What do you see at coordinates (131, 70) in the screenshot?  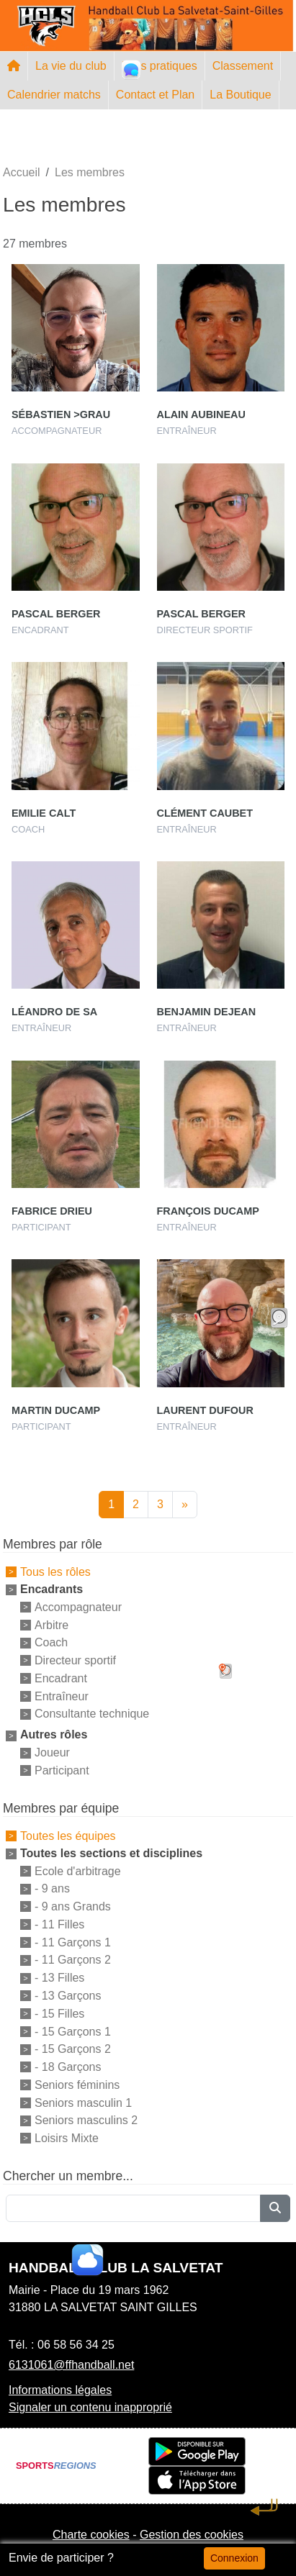 I see `open notification preferences` at bounding box center [131, 70].